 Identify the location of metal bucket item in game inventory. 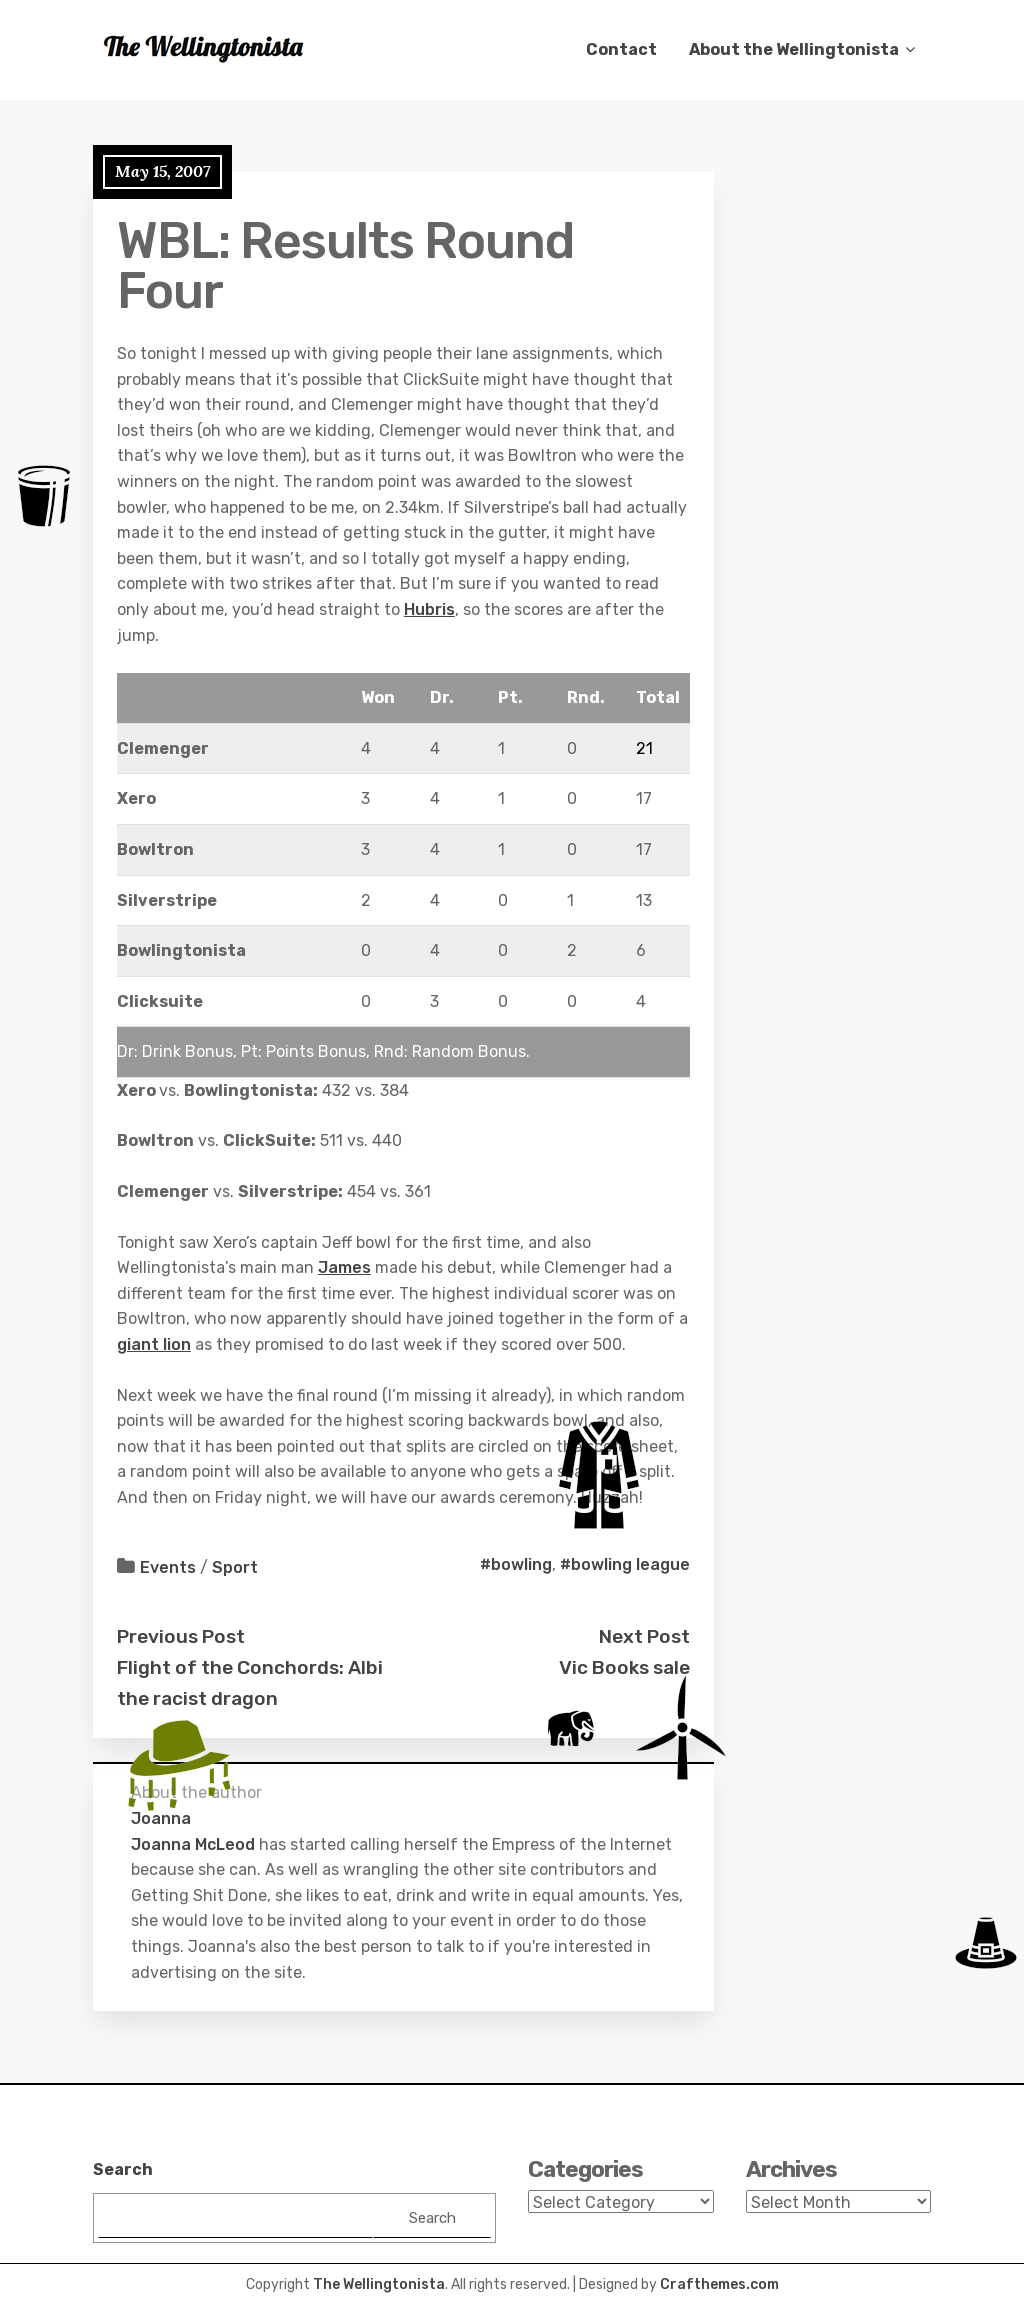
(44, 486).